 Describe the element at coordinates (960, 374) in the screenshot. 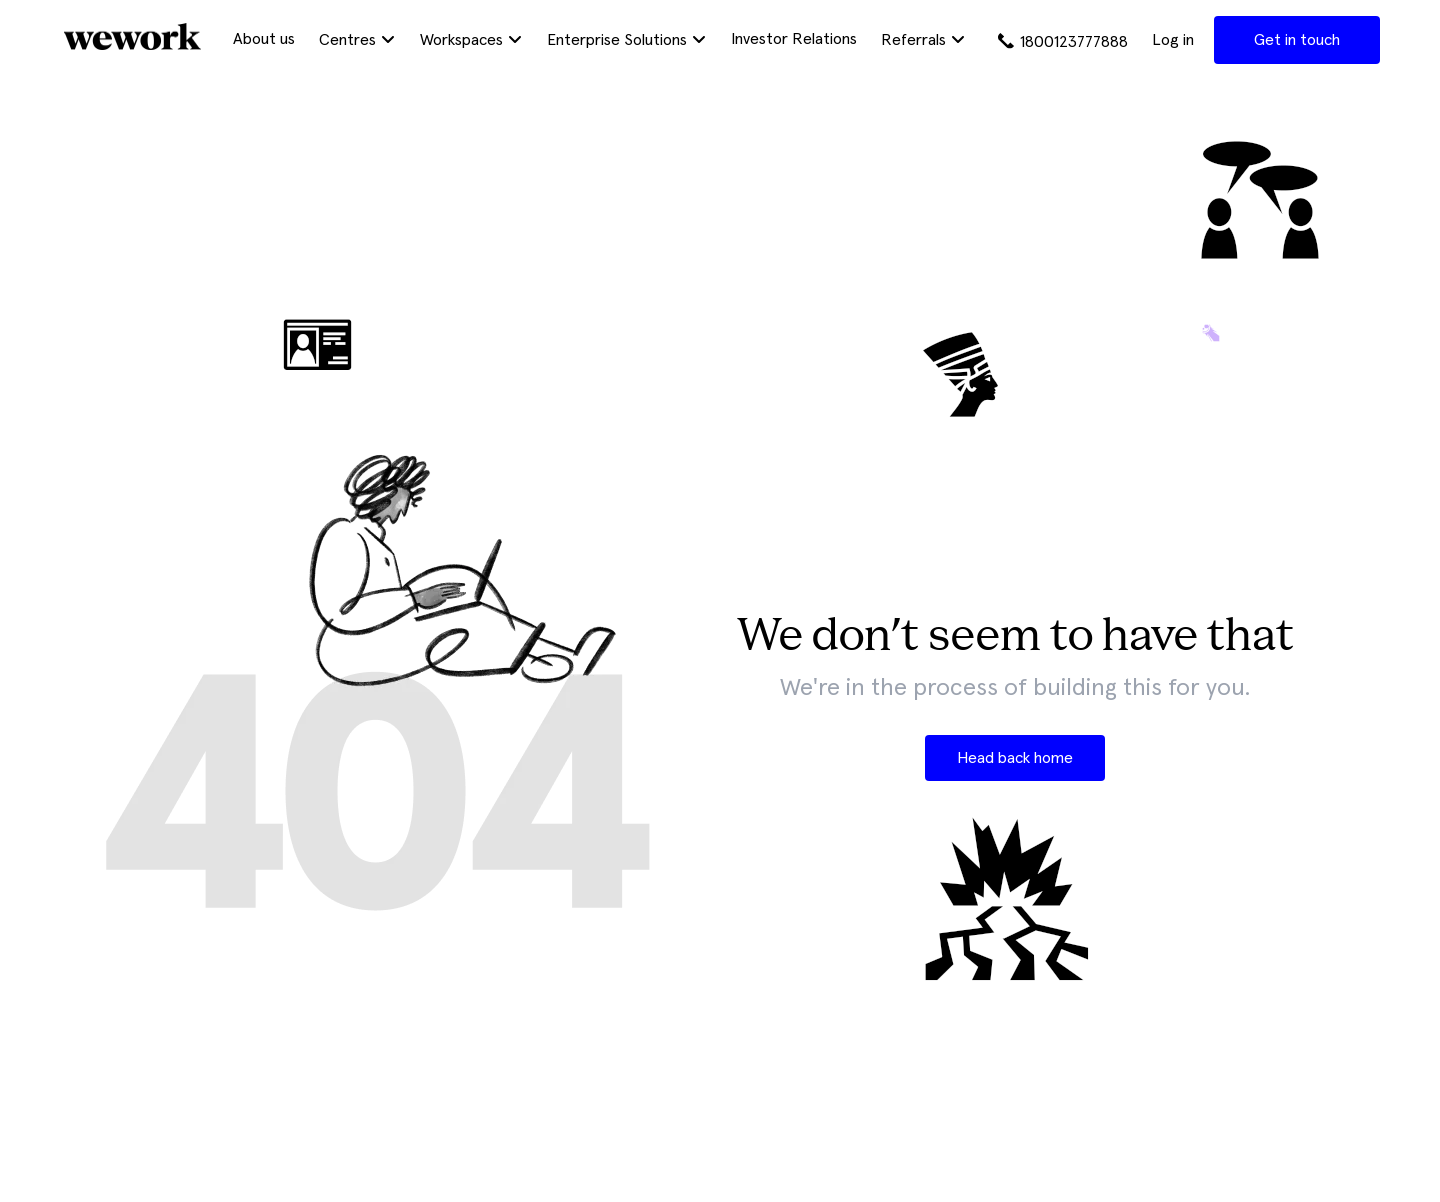

I see `access egyptian or ancient history themed content` at that location.